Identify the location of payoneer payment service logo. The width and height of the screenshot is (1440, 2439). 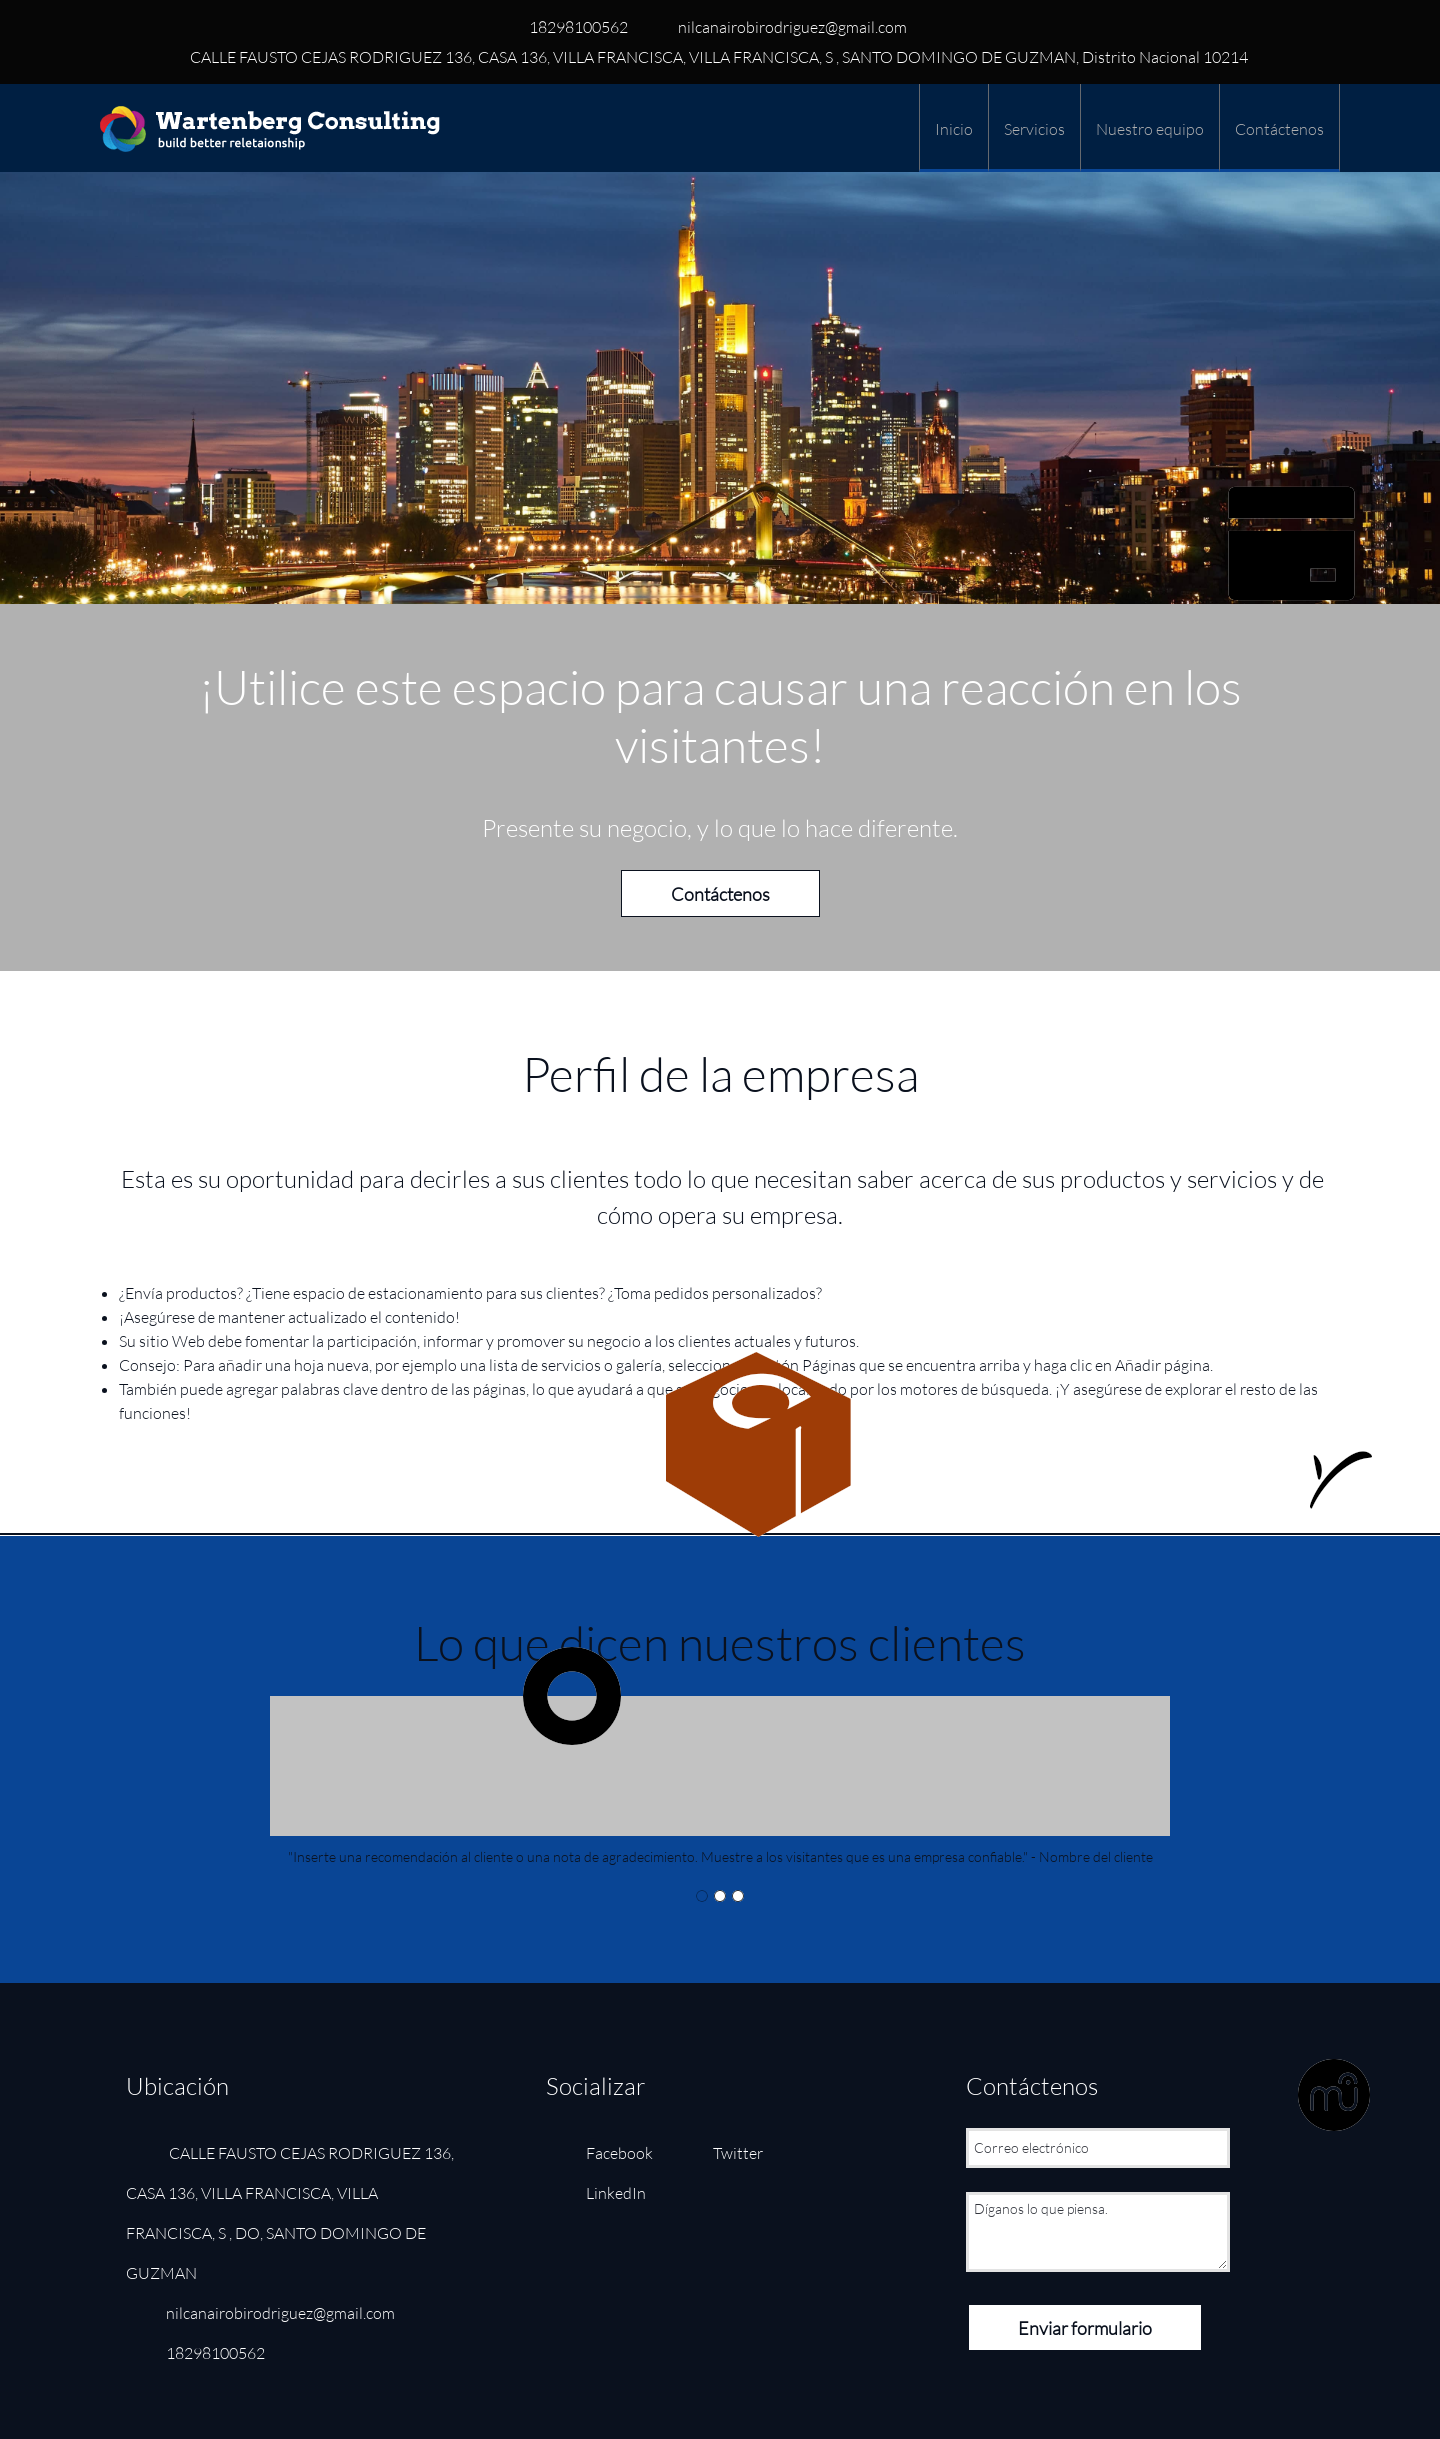
(1341, 1480).